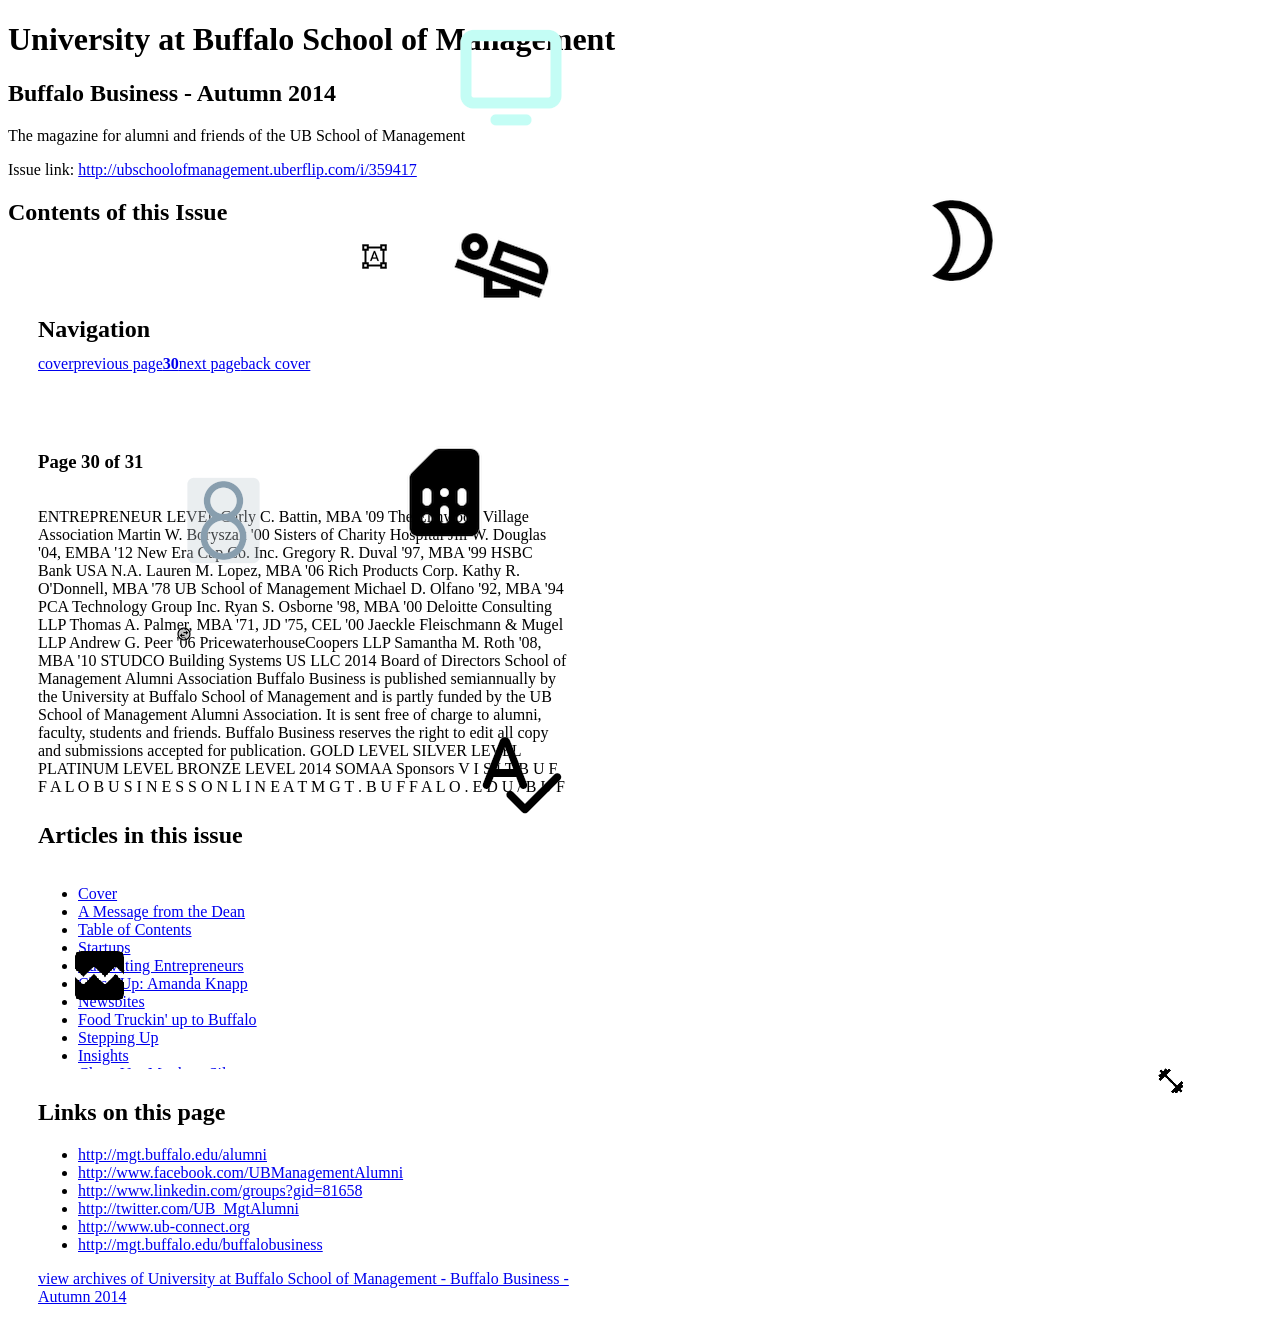 The width and height of the screenshot is (1280, 1336). I want to click on indicates the number eight in a sequence or list, so click(223, 520).